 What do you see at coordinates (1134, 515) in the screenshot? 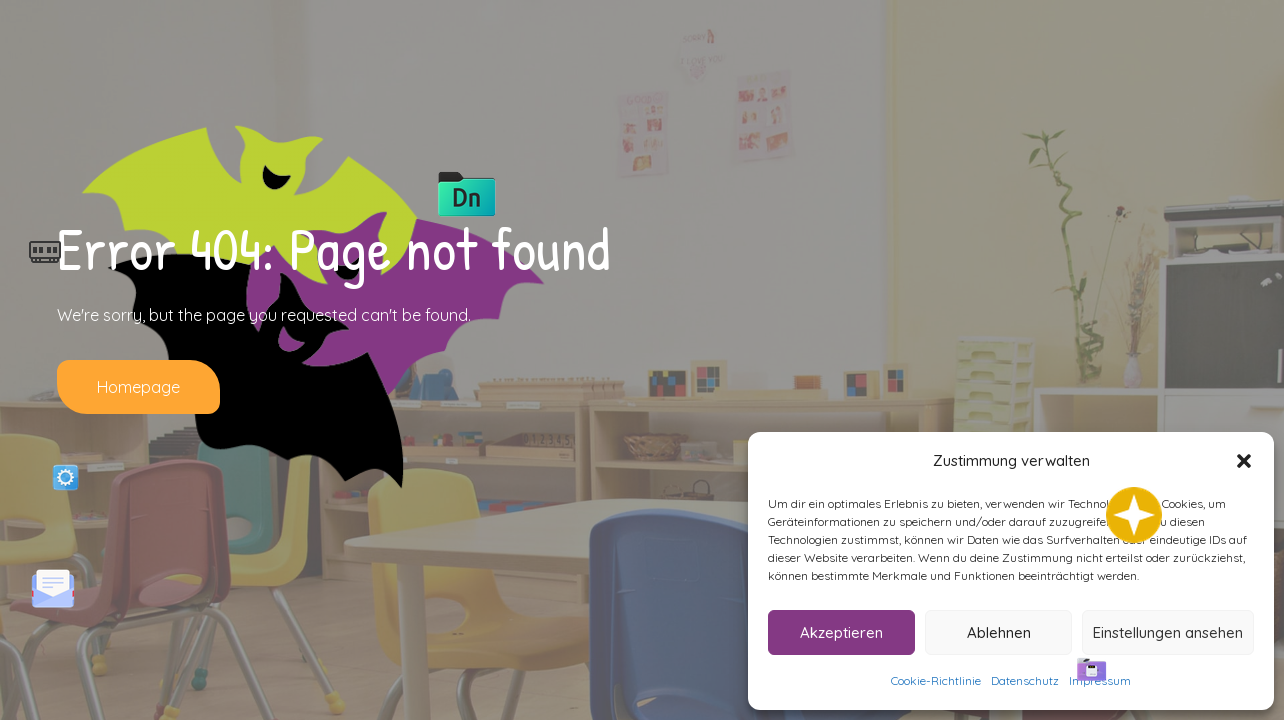
I see `mark a bluetooth device as trusted` at bounding box center [1134, 515].